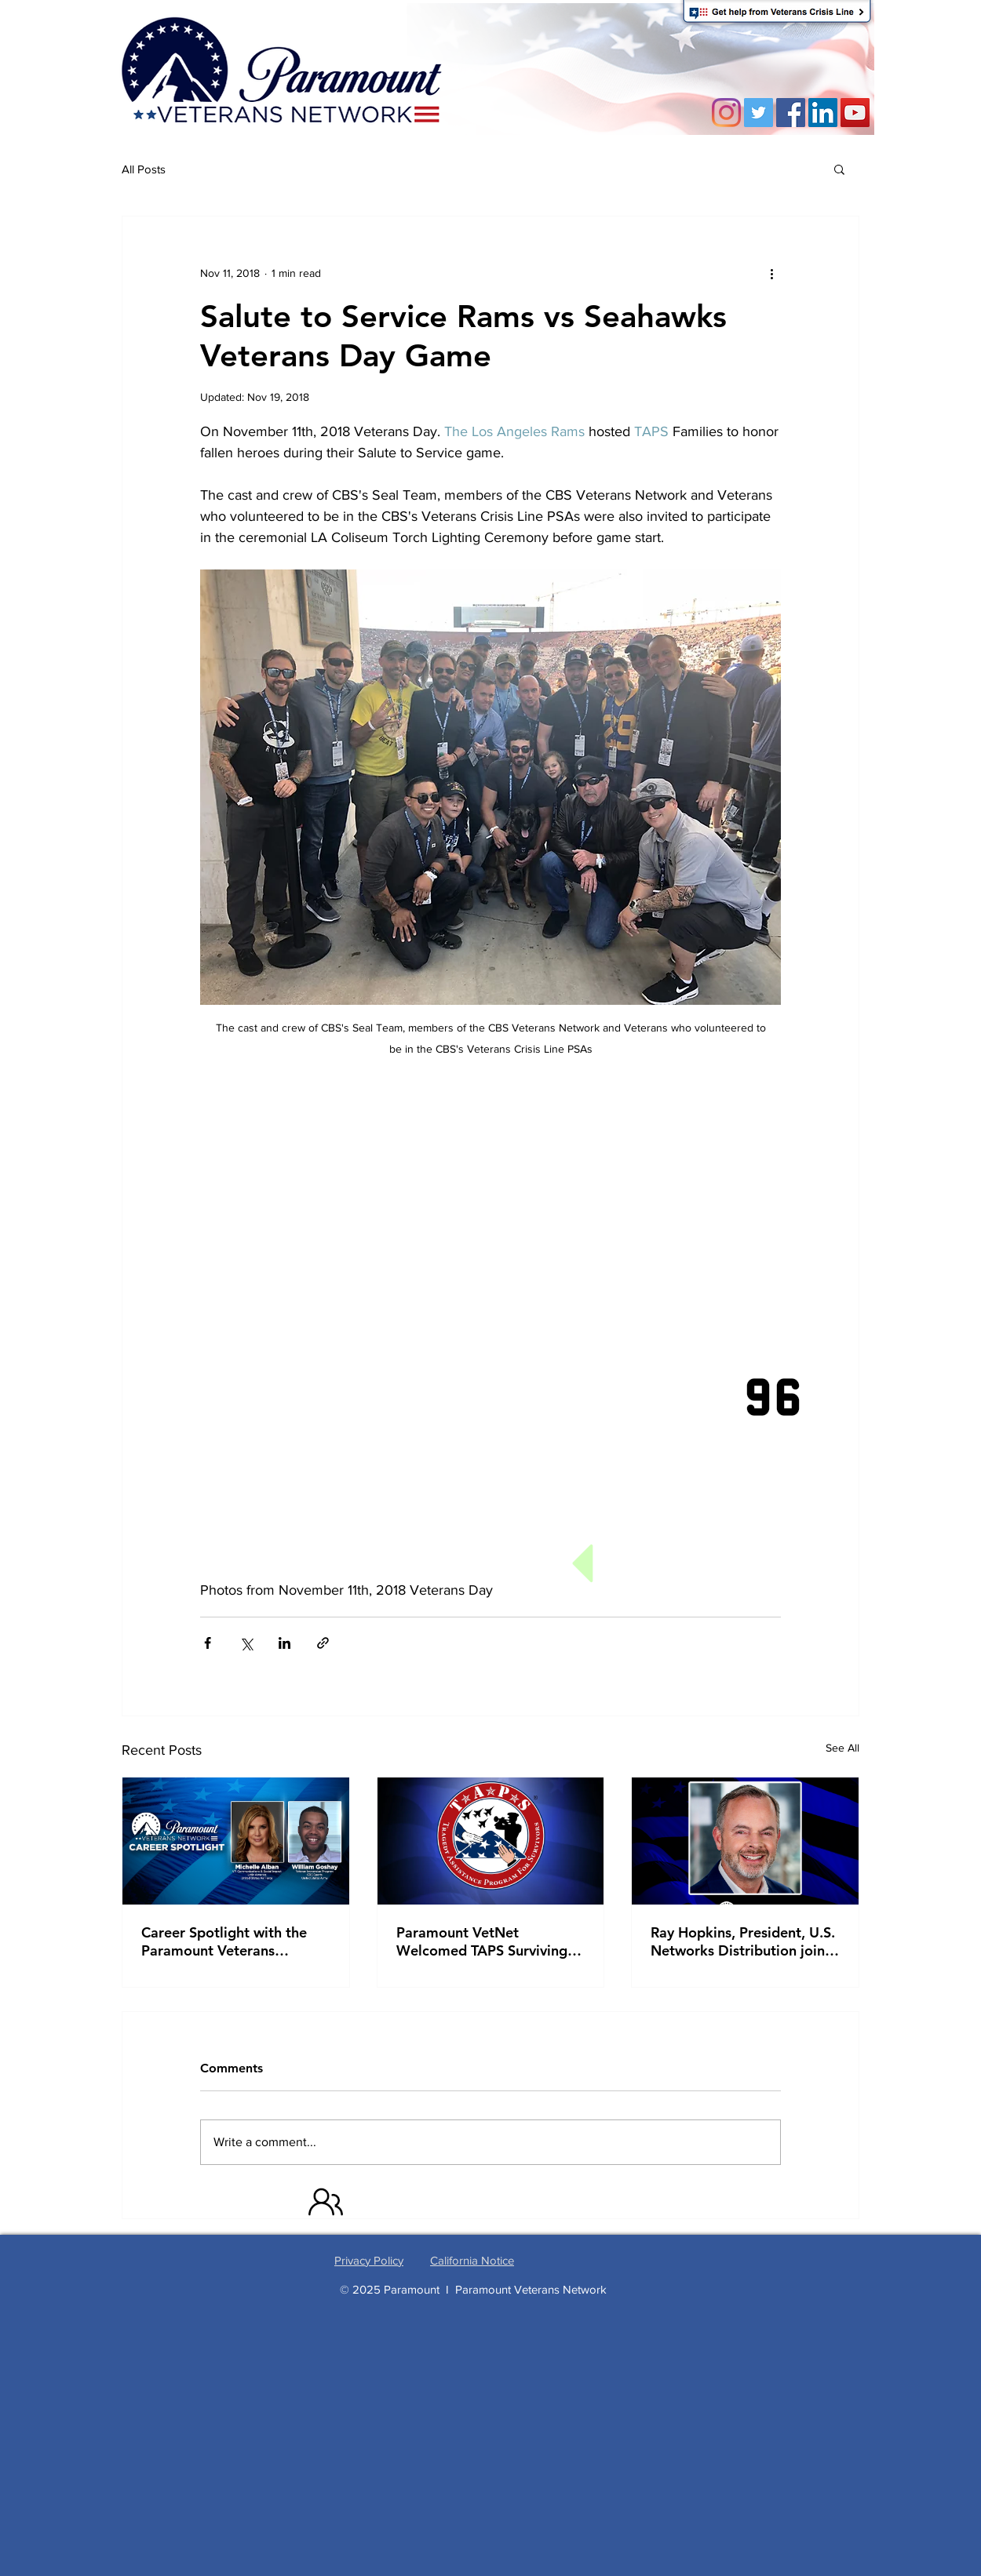 This screenshot has height=2576, width=981. Describe the element at coordinates (326, 2202) in the screenshot. I see `view team members or collaborators` at that location.